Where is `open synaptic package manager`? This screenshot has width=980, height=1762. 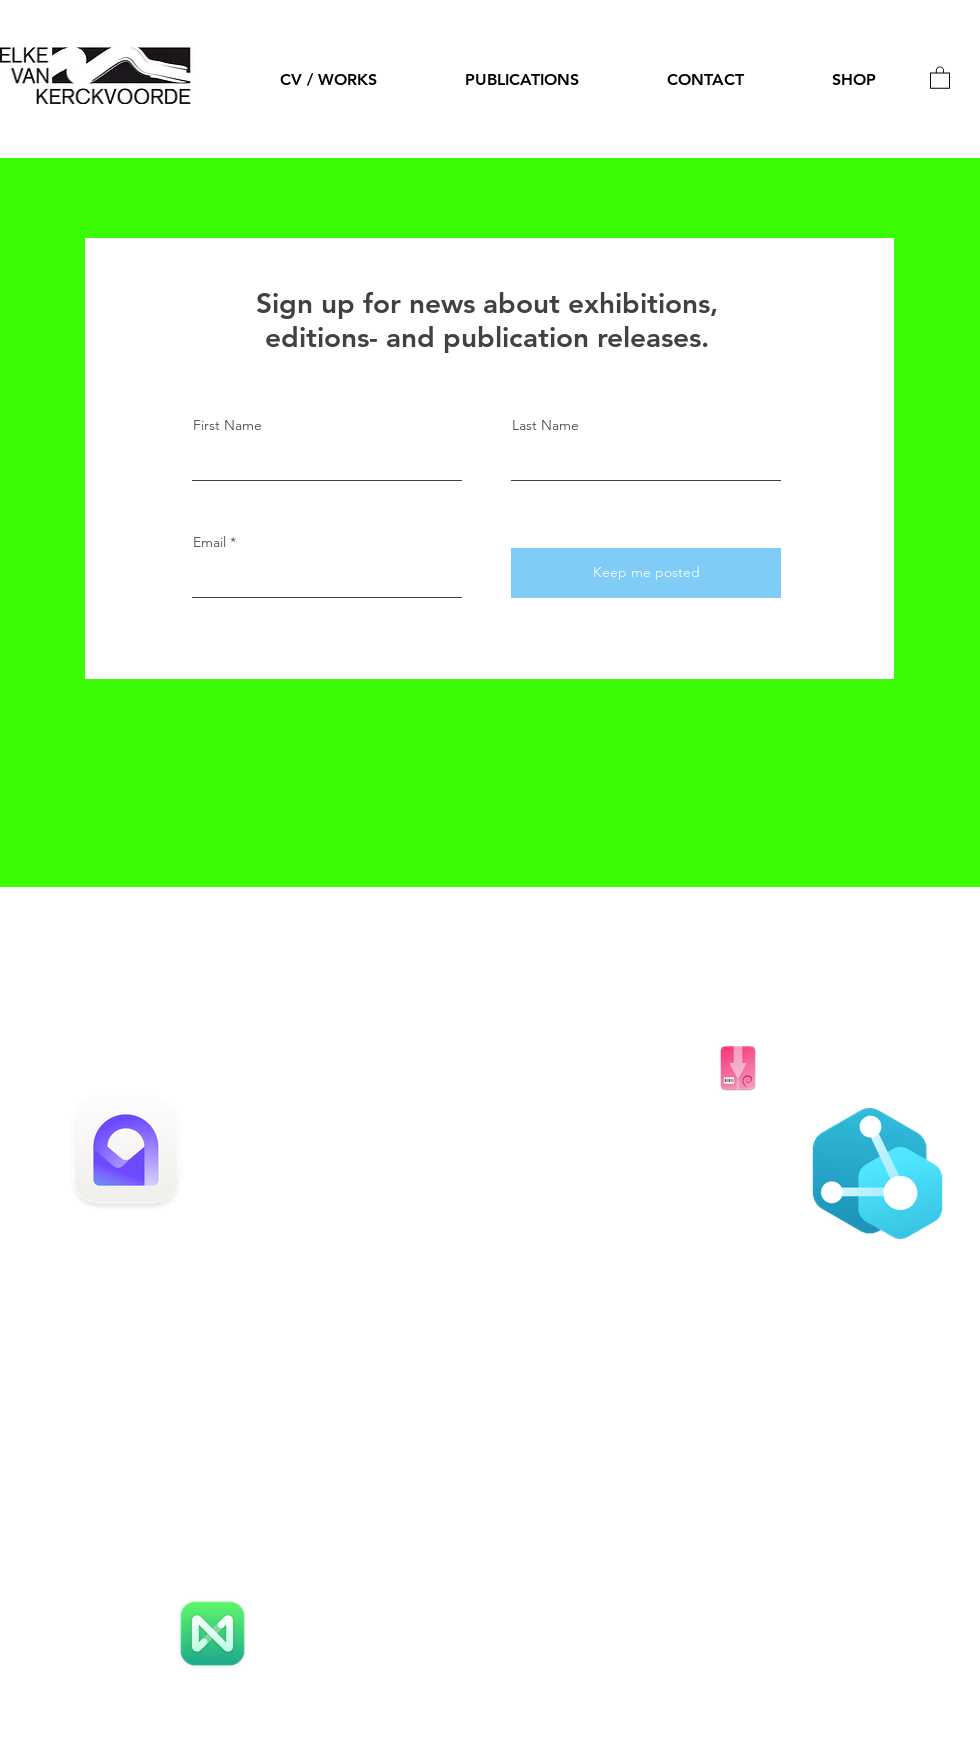
open synaptic package manager is located at coordinates (738, 1068).